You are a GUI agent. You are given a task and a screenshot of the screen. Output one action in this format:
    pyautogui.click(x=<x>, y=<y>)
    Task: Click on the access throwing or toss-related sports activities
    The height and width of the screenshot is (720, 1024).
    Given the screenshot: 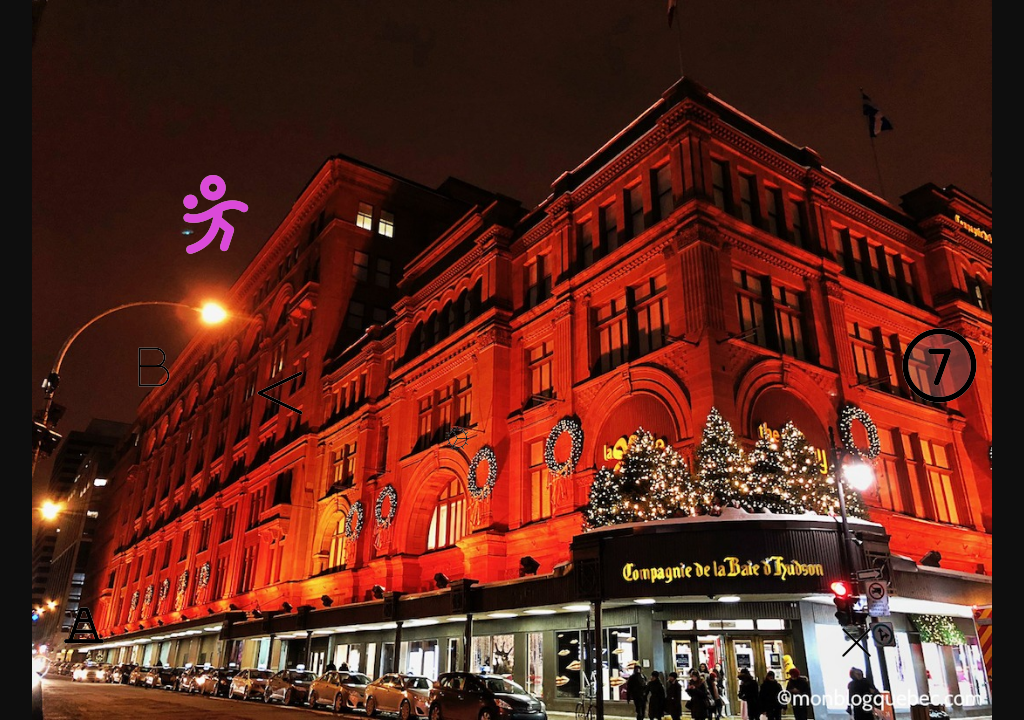 What is the action you would take?
    pyautogui.click(x=213, y=213)
    